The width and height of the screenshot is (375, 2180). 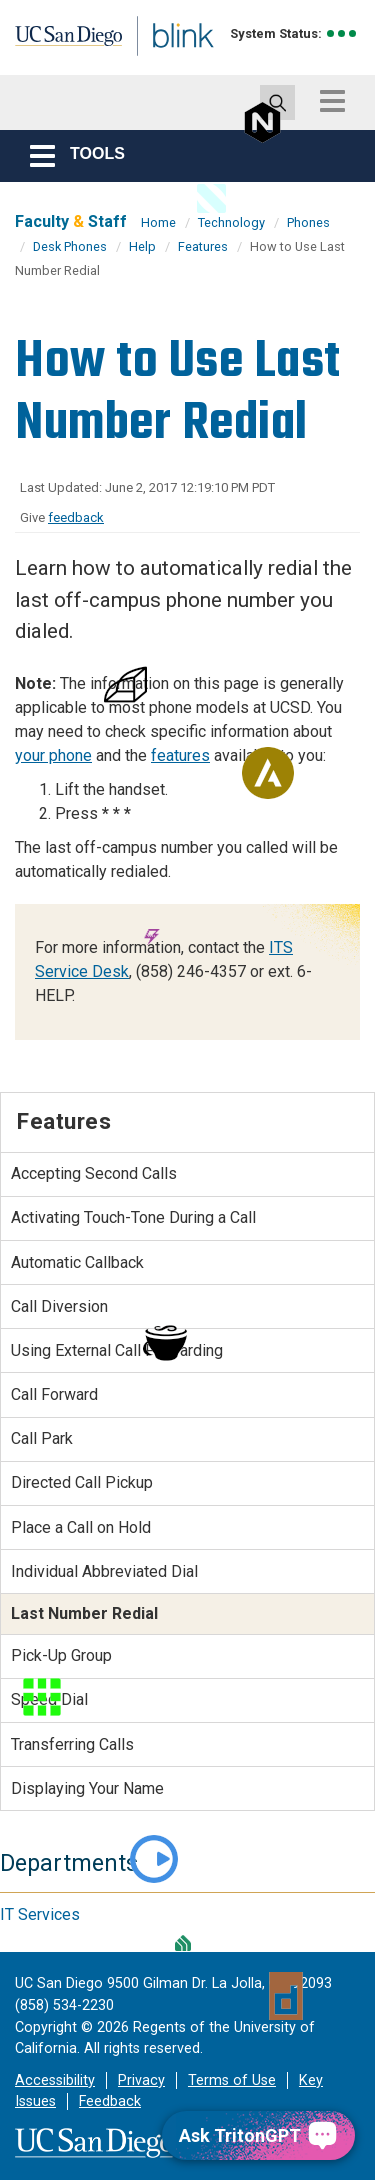 I want to click on open the kasa smart home app, so click(x=183, y=1943).